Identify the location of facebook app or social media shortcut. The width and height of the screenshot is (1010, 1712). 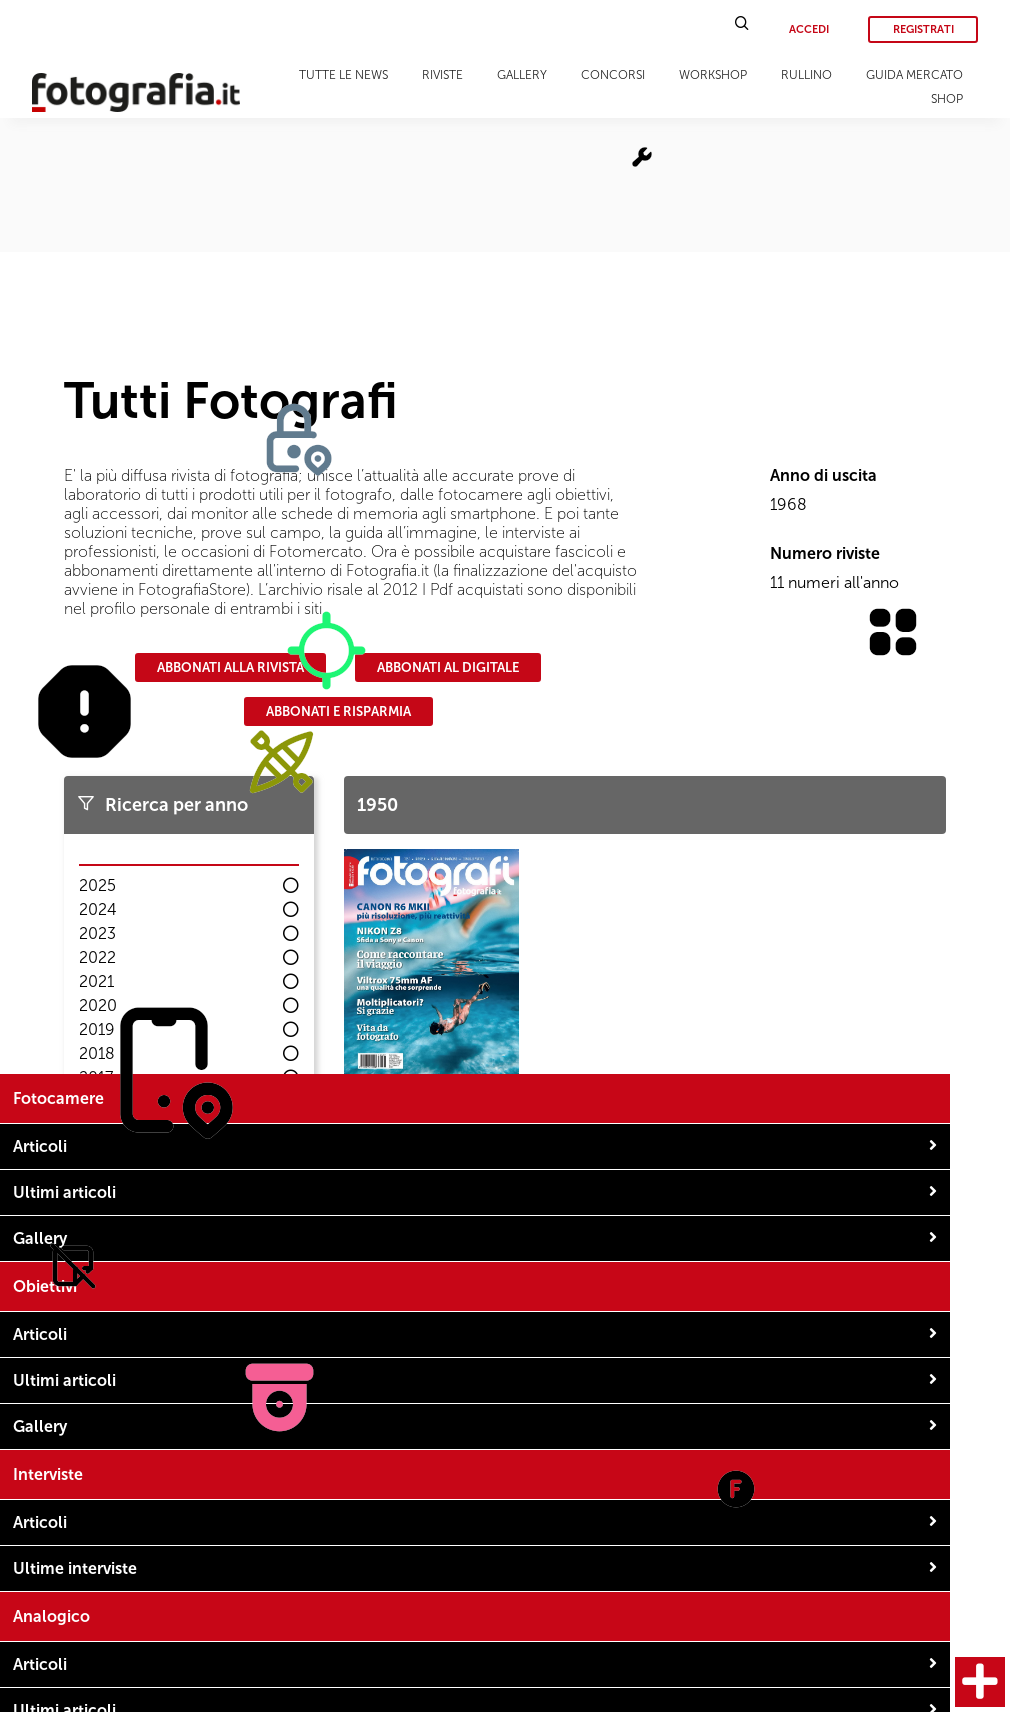
(736, 1489).